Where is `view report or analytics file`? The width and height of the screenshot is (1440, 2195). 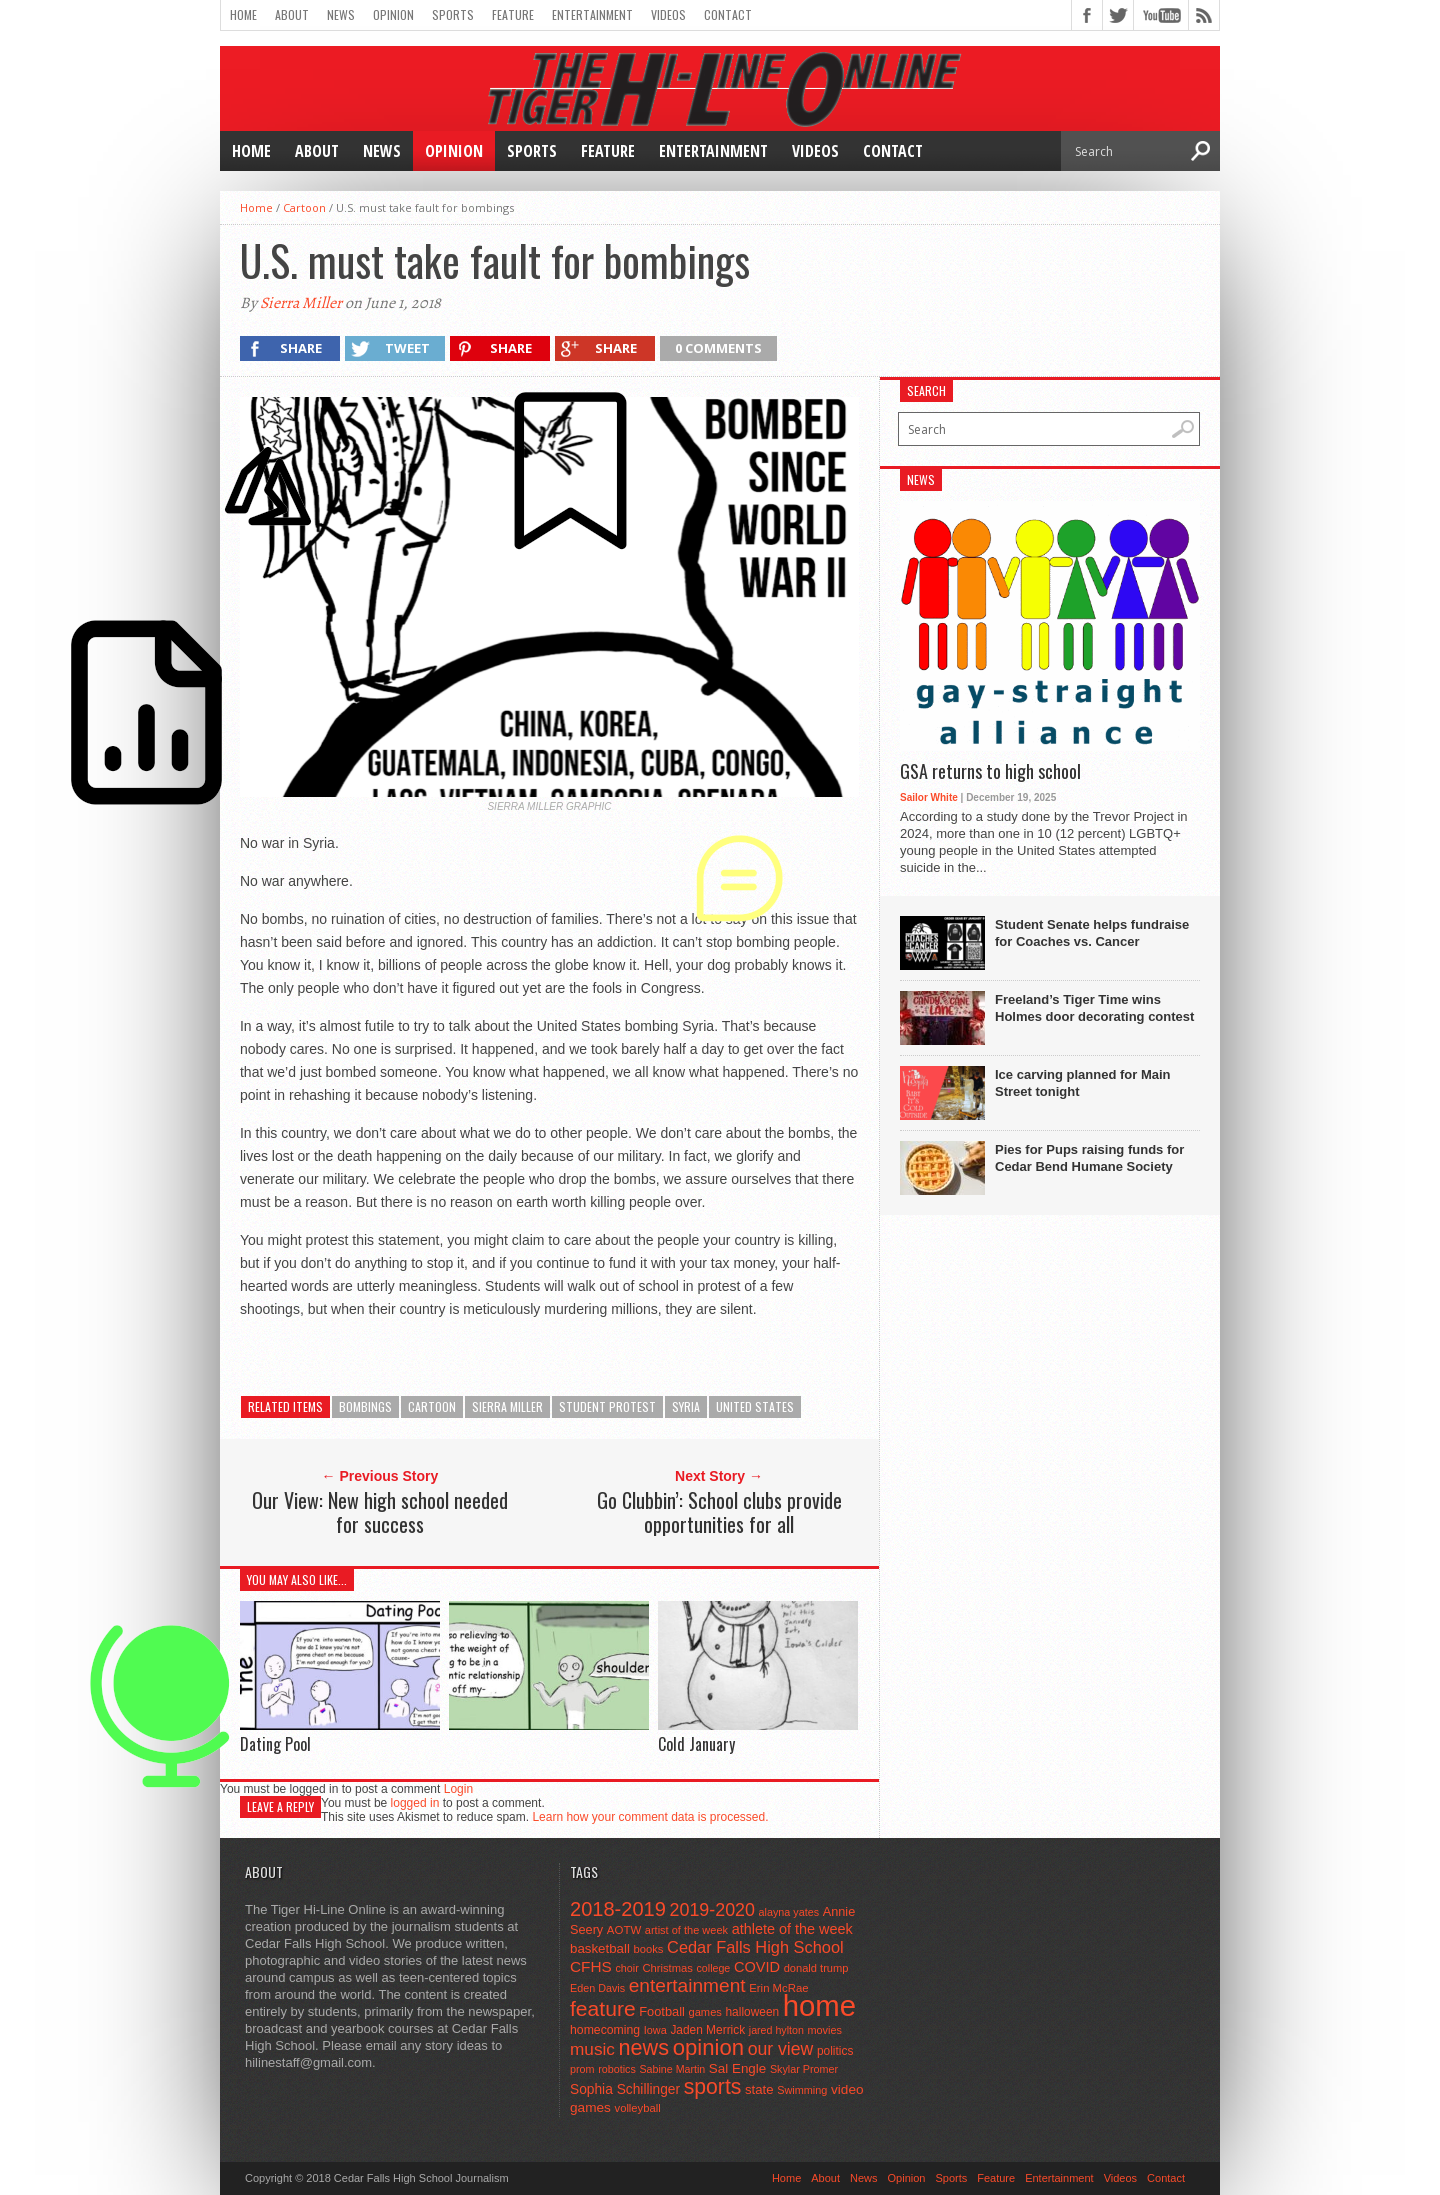 view report or analytics file is located at coordinates (146, 712).